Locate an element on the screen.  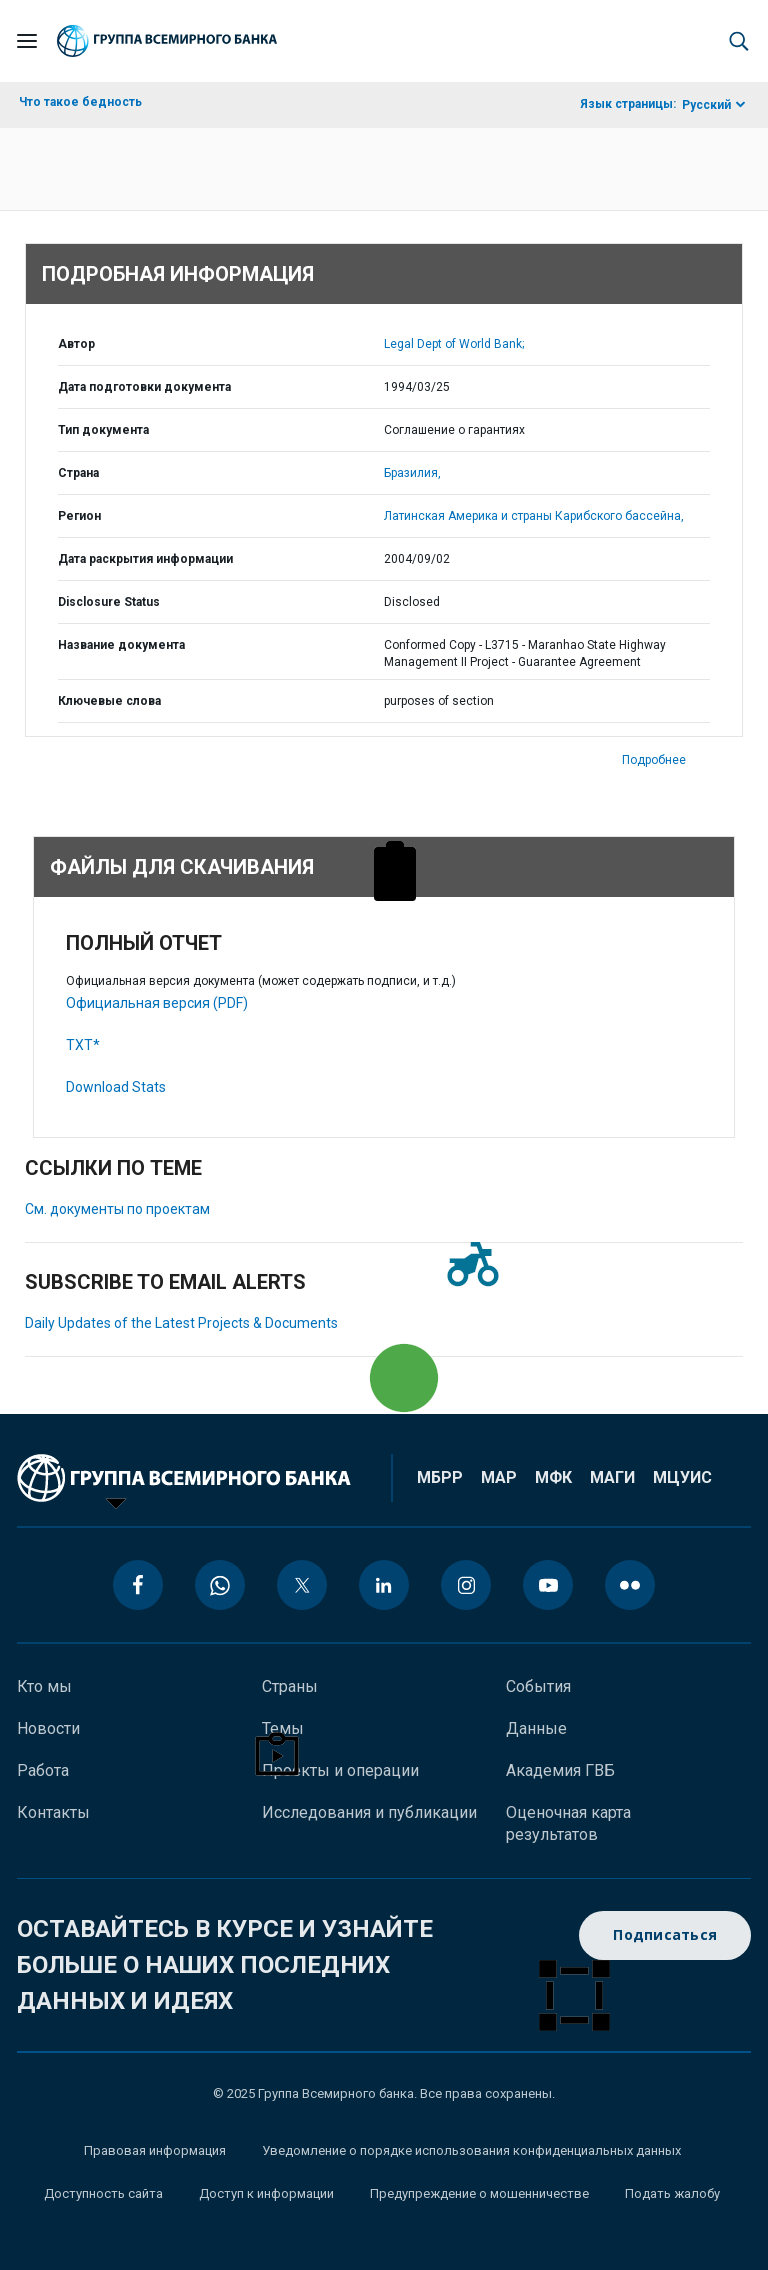
unselected or inactive radio button option is located at coordinates (404, 1378).